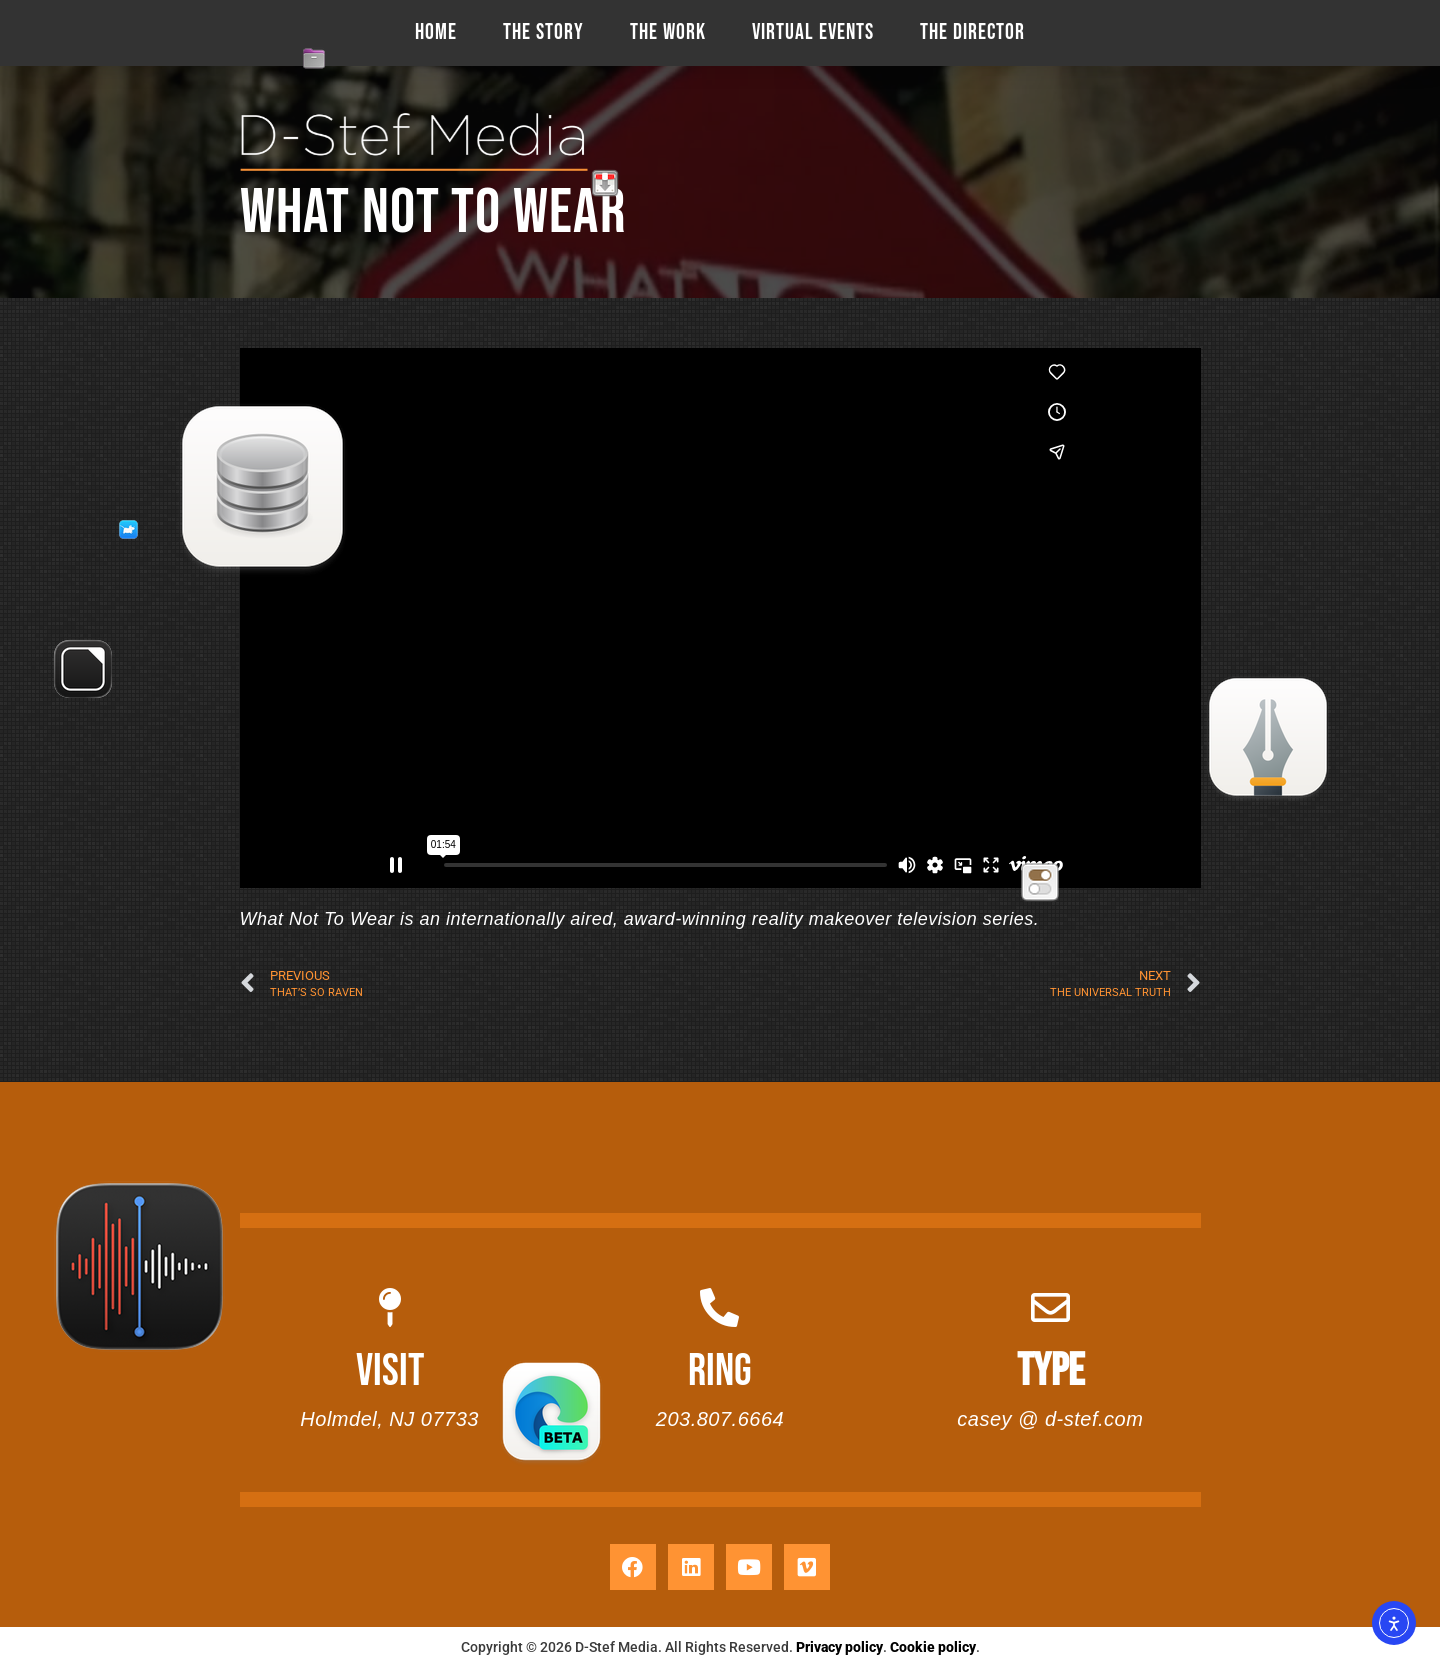 The image size is (1440, 1669). Describe the element at coordinates (314, 58) in the screenshot. I see `open the file manager application` at that location.